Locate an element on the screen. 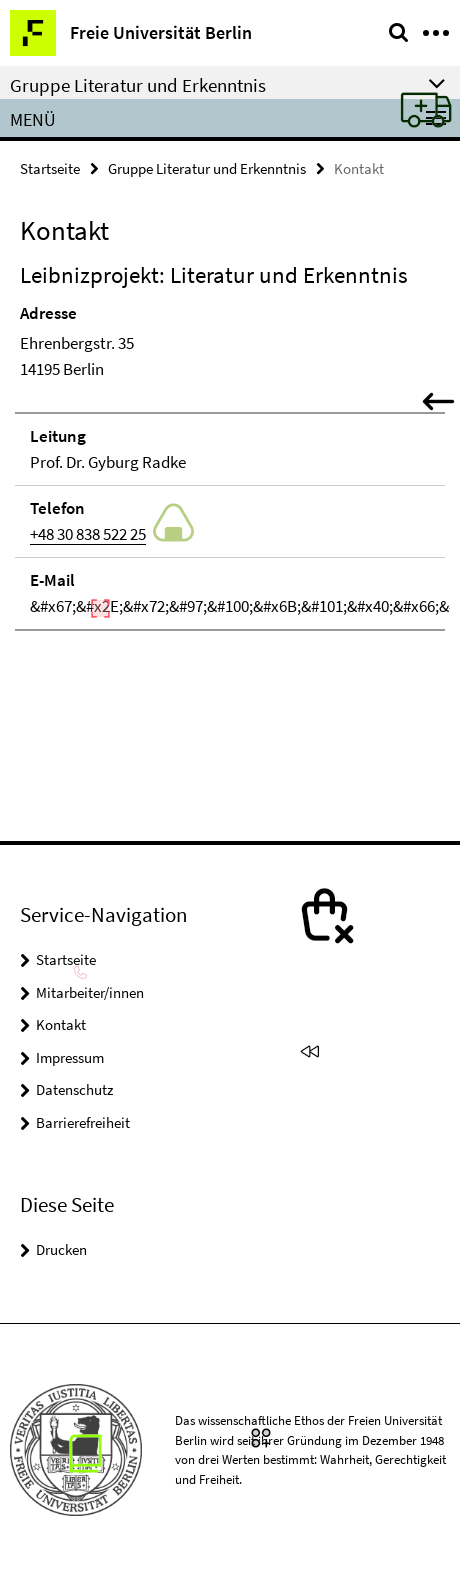 This screenshot has height=1576, width=460. access emergency medical services is located at coordinates (424, 107).